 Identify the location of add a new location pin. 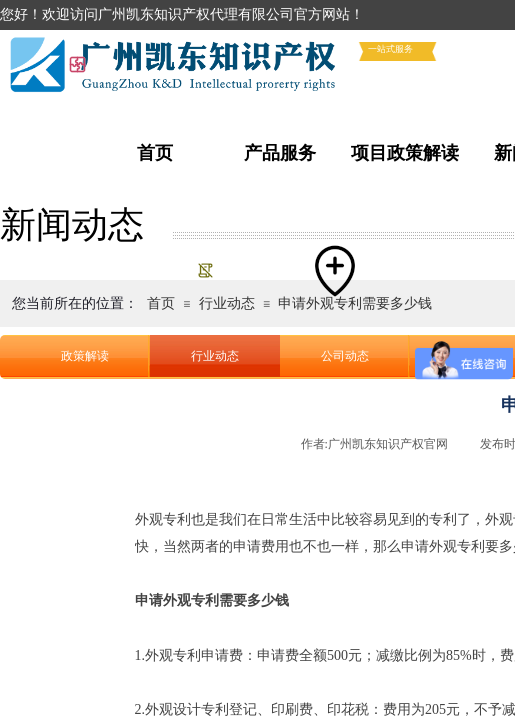
(335, 271).